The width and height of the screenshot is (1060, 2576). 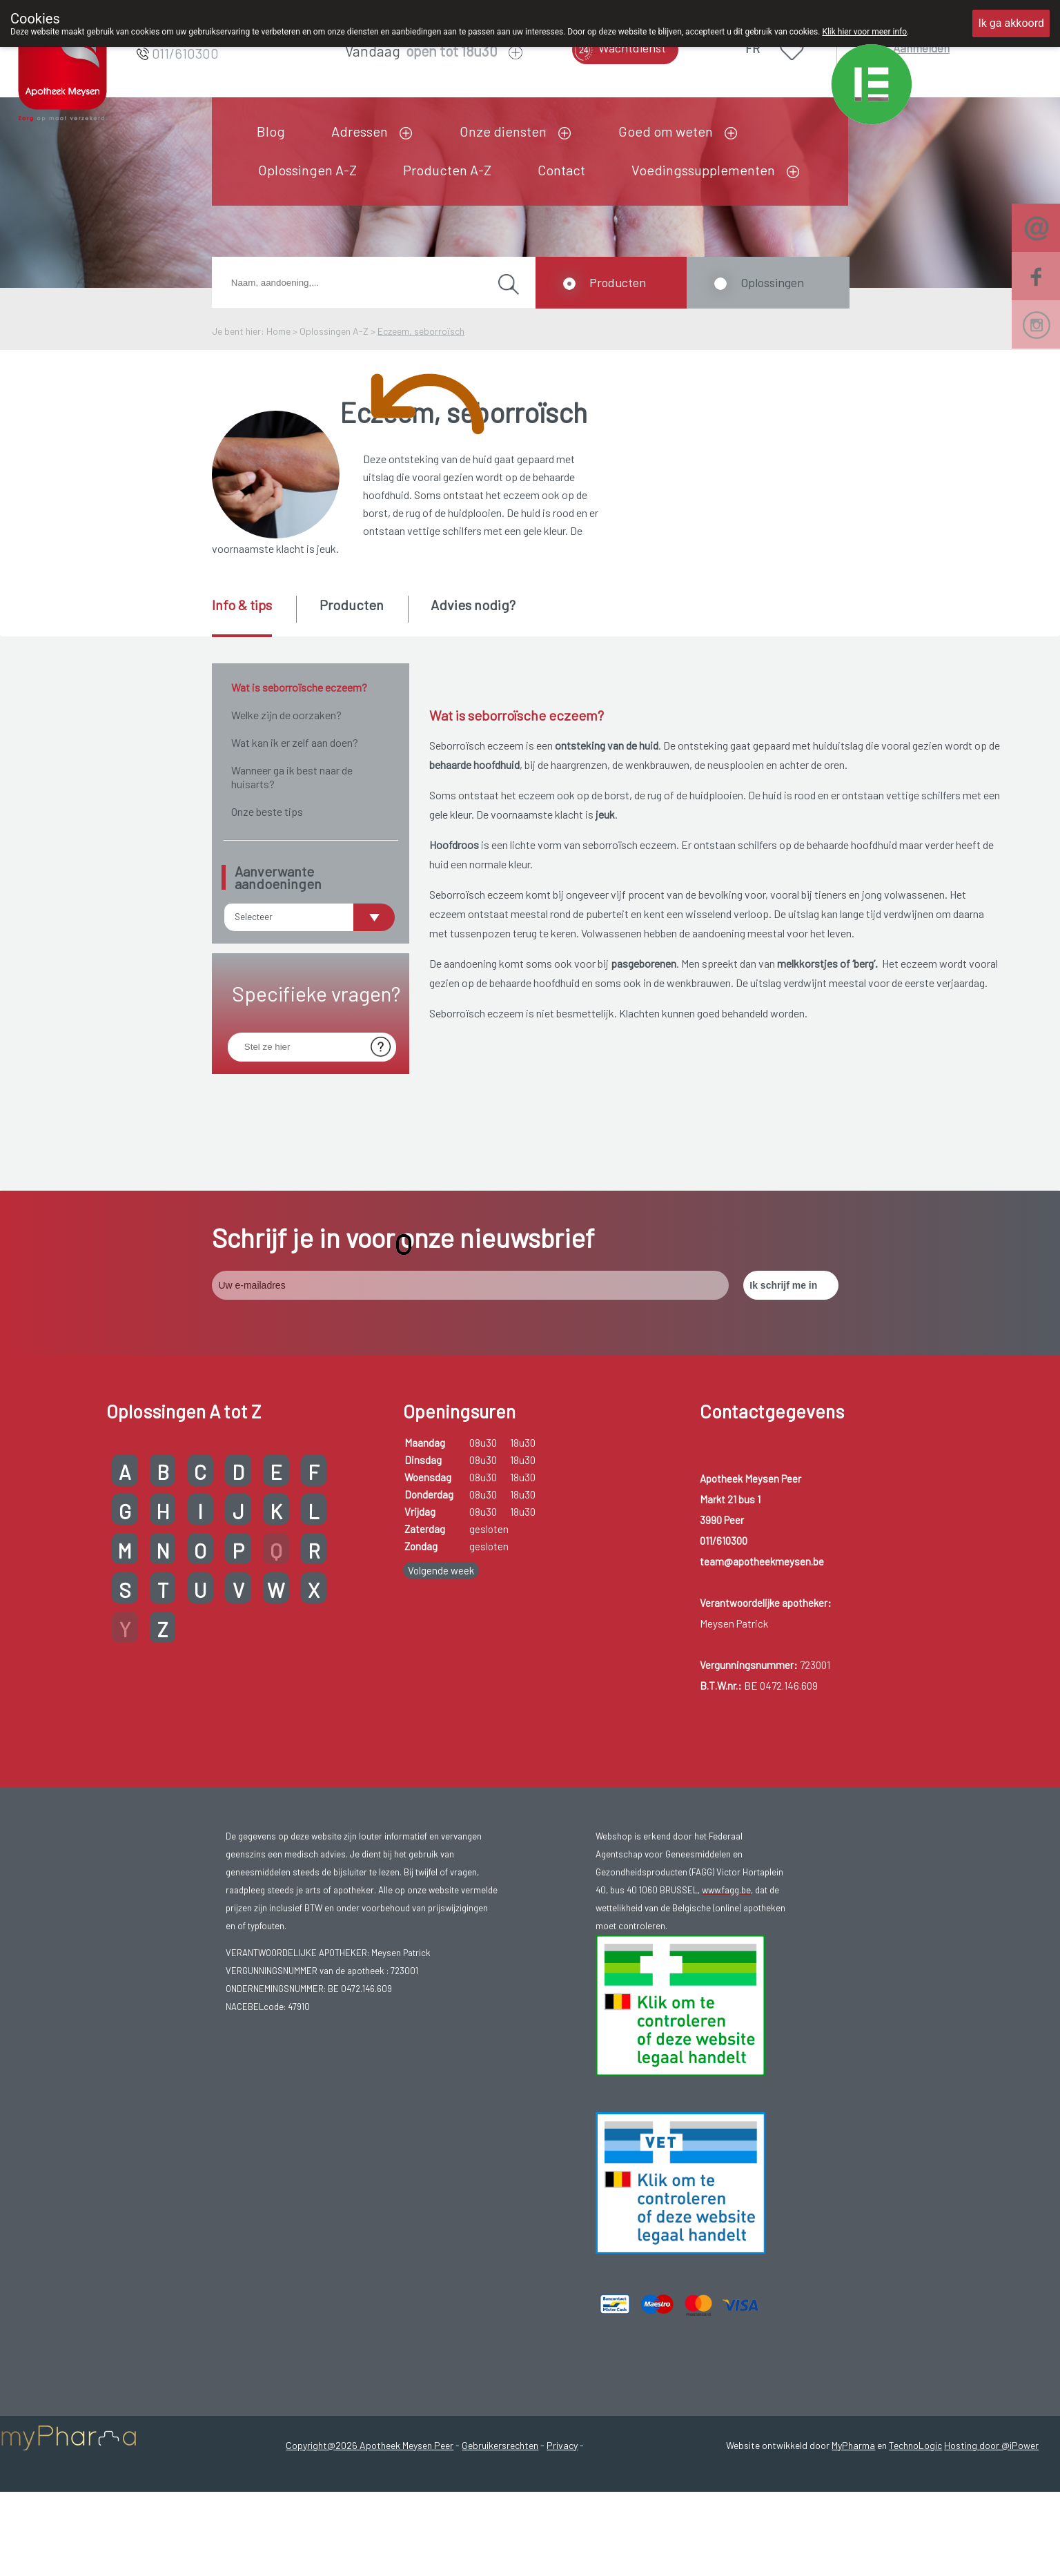 I want to click on undo last action, so click(x=429, y=400).